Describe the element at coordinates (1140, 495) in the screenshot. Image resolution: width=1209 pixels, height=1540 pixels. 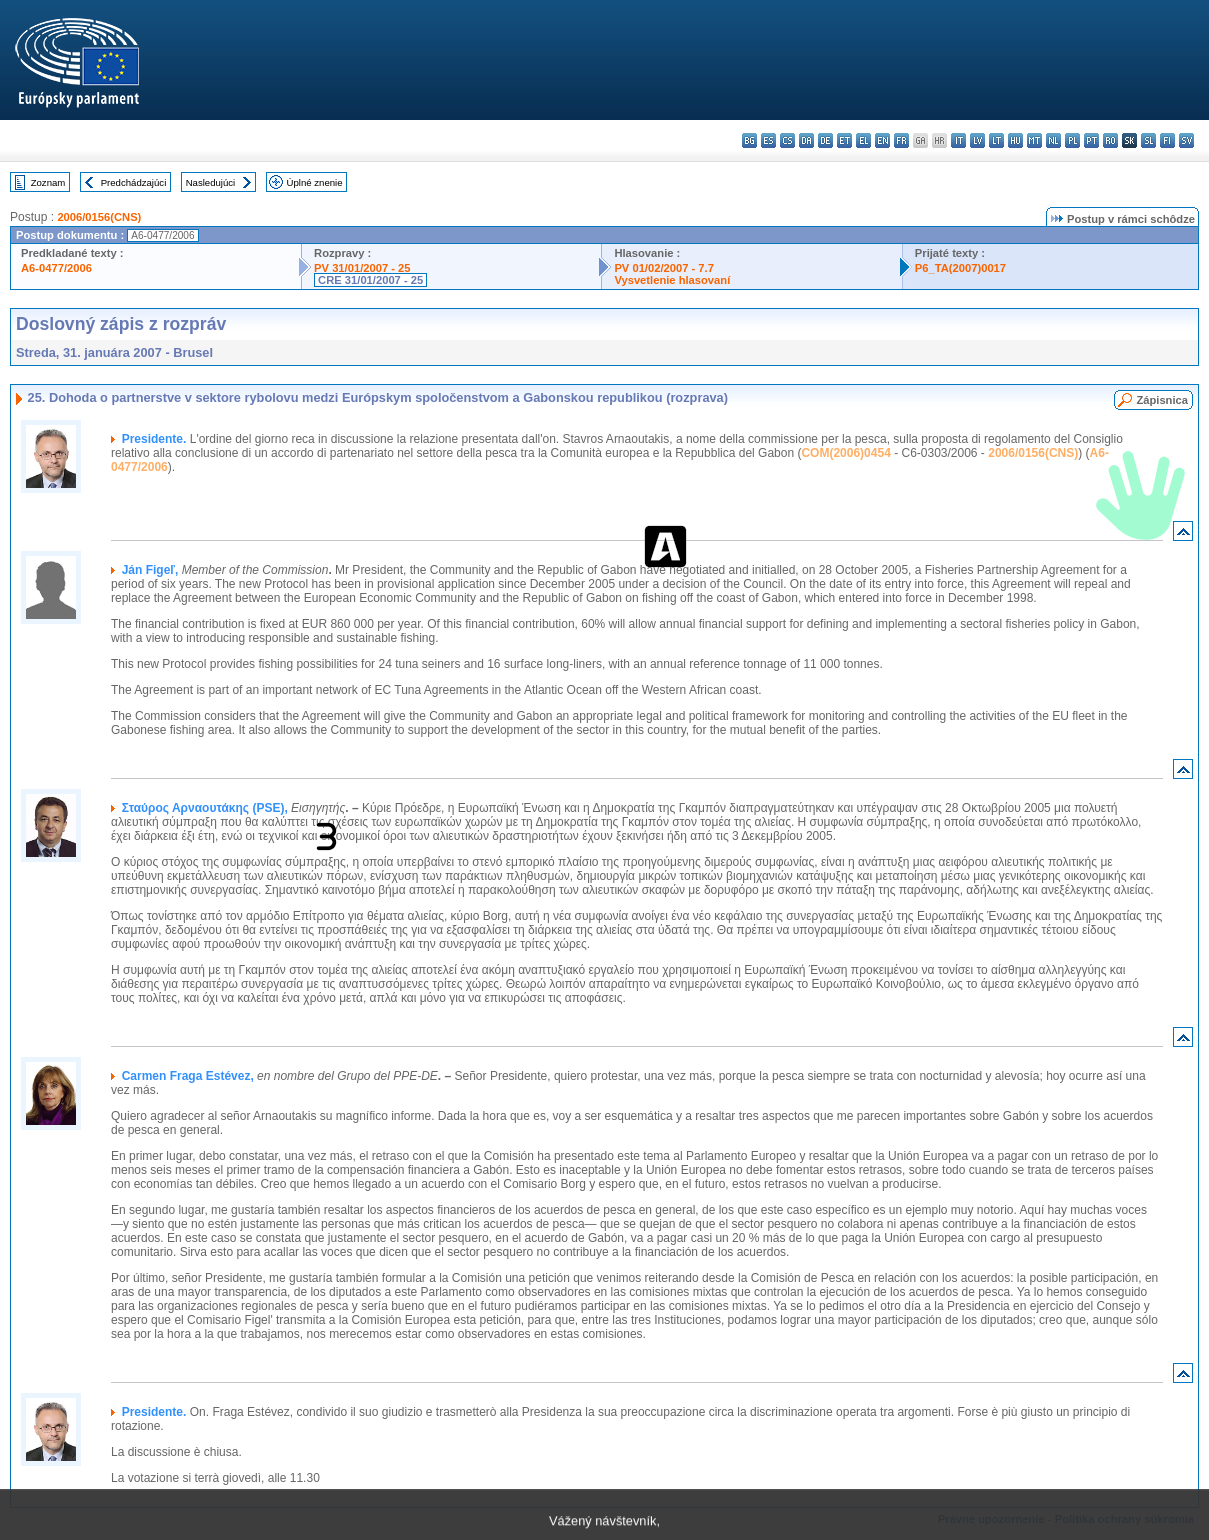
I see `send a vulcan salute or "live long and prosper" greeting` at that location.